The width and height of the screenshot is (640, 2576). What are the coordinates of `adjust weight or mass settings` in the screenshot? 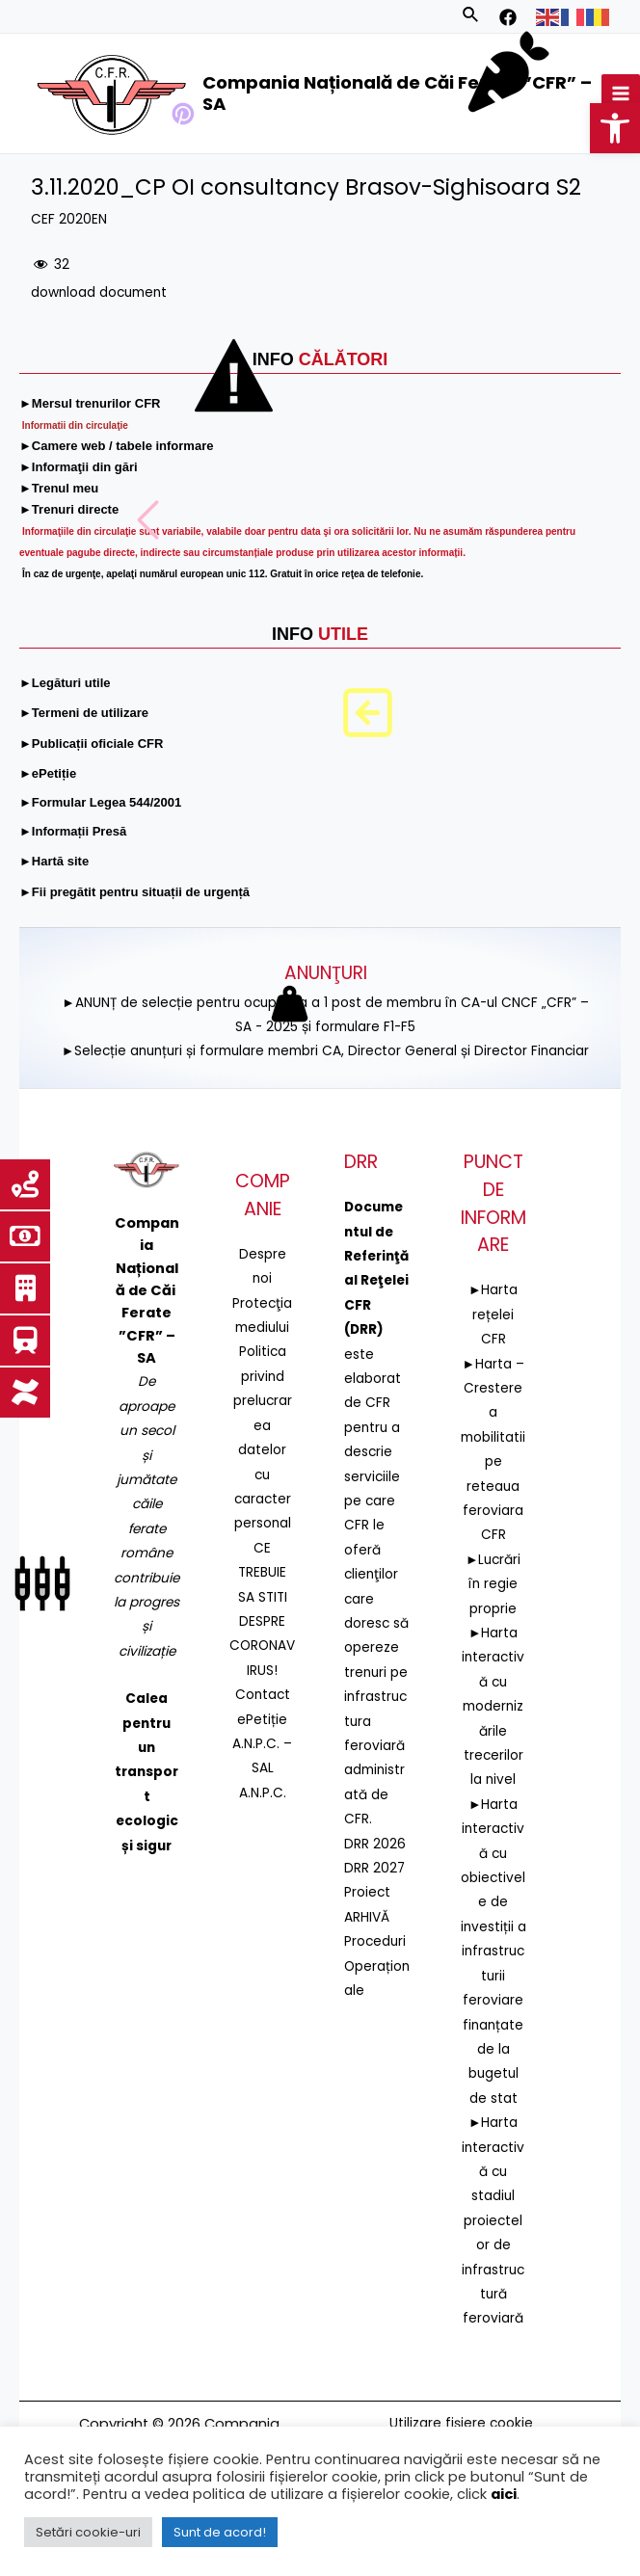 It's located at (289, 1003).